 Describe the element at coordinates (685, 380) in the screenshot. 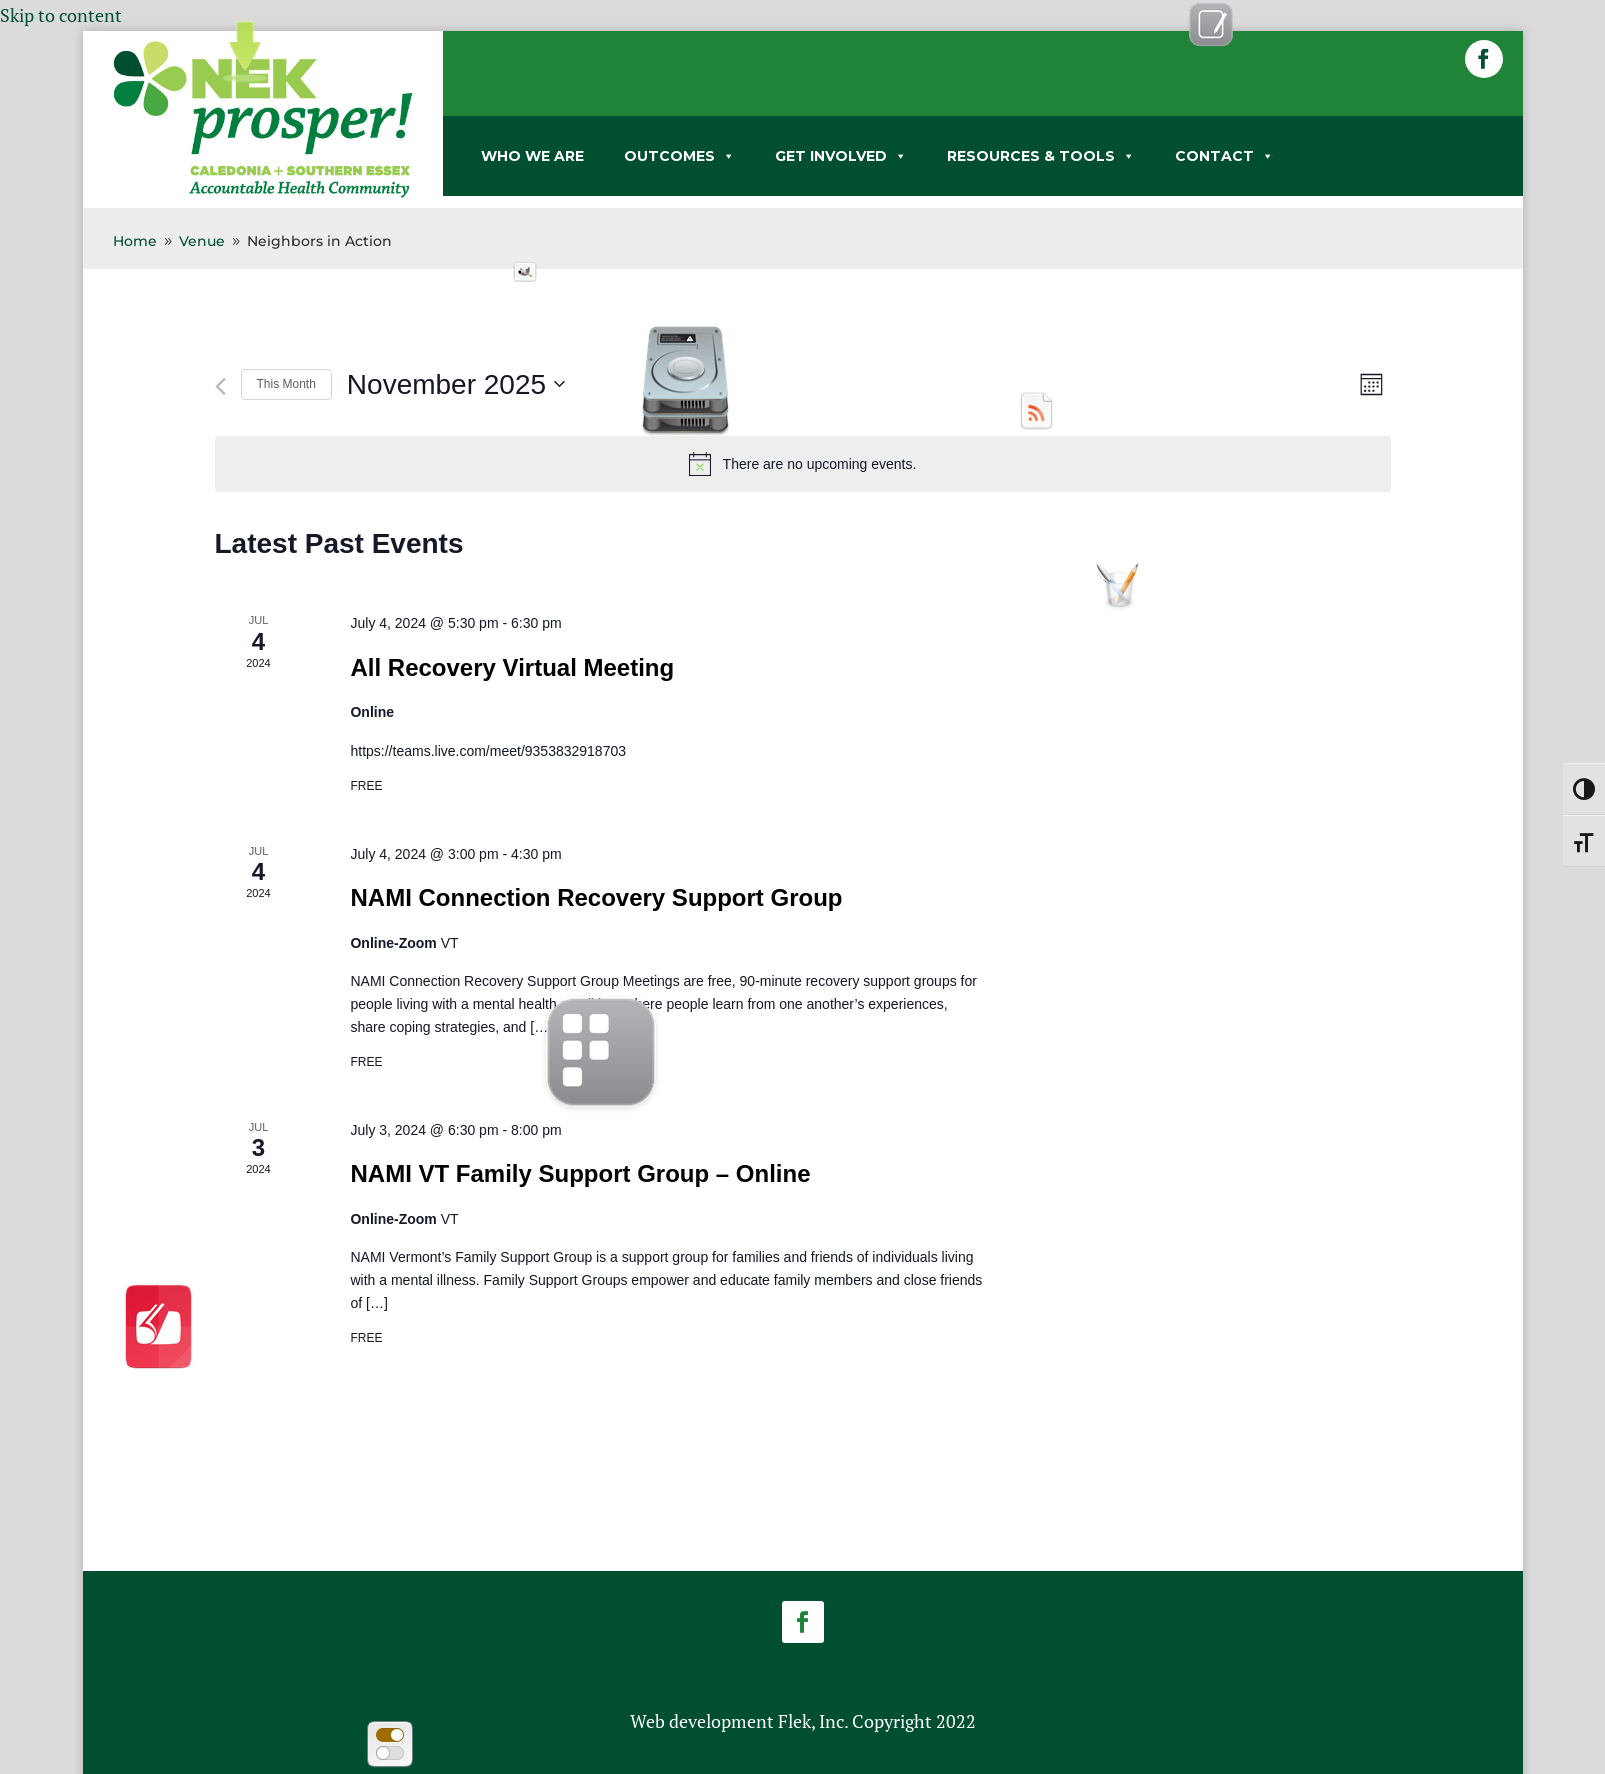

I see `access multiple connected storage drives` at that location.